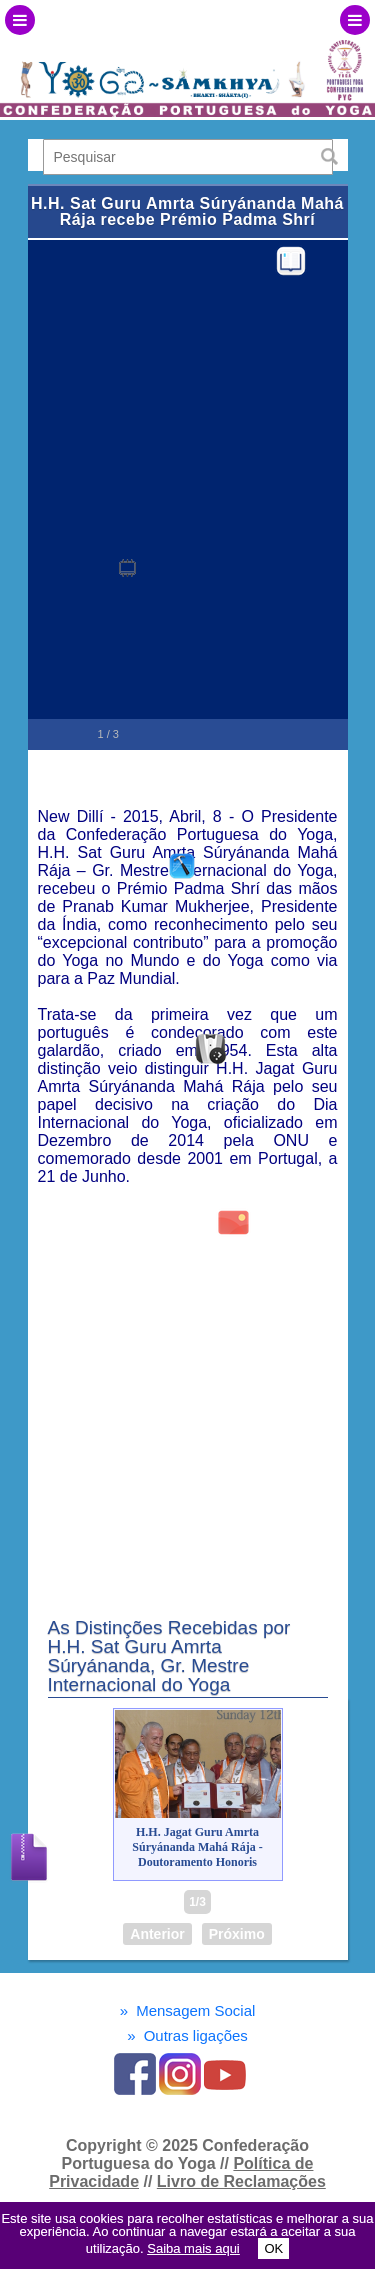  I want to click on open jockey media player app, so click(182, 866).